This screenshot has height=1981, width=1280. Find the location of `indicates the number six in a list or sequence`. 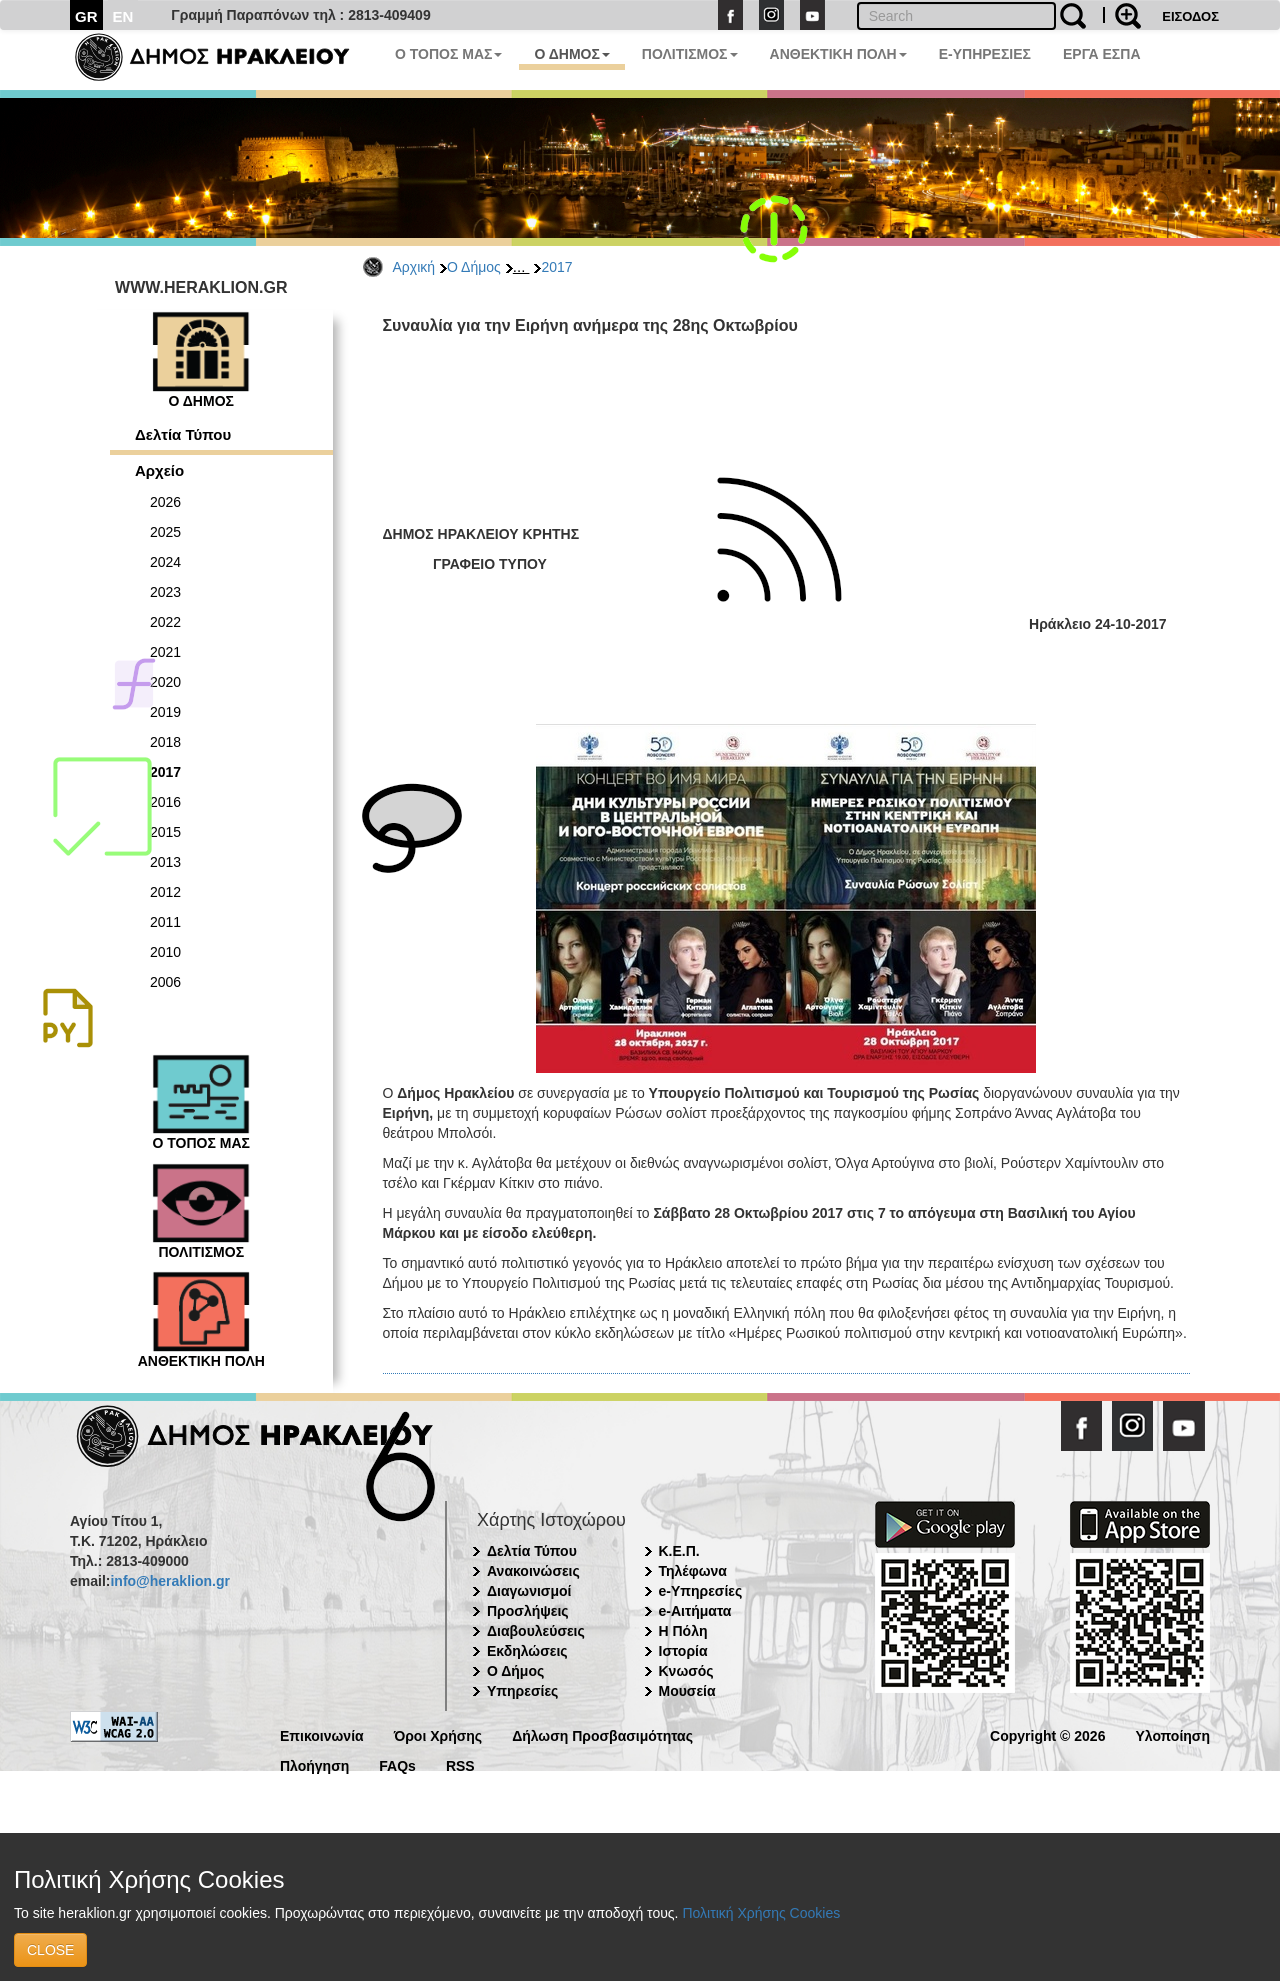

indicates the number six in a list or sequence is located at coordinates (400, 1466).